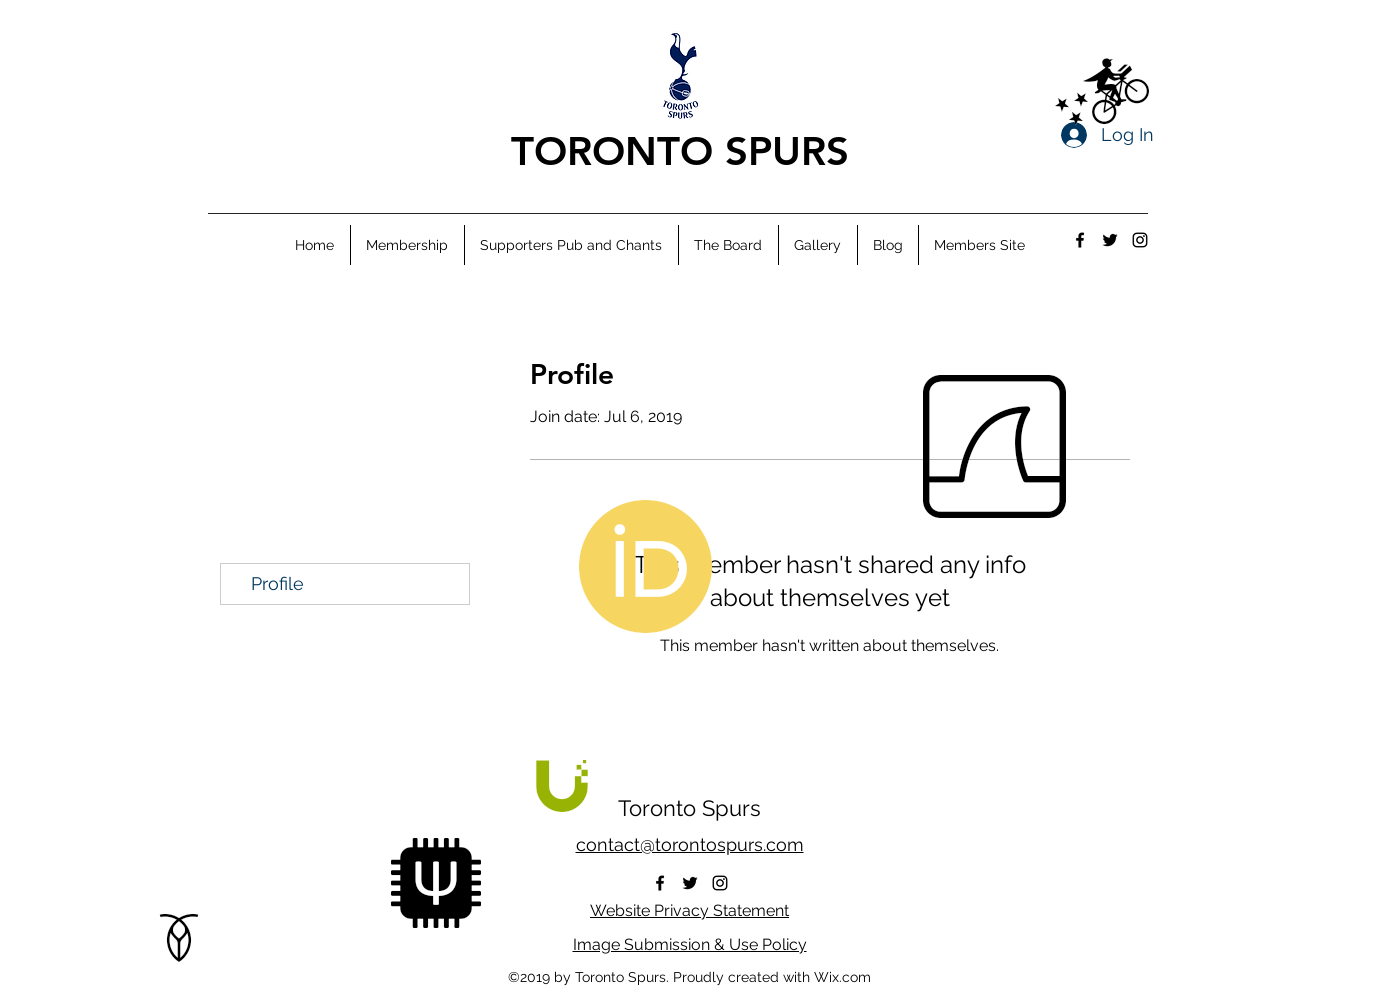 The image size is (1379, 990). What do you see at coordinates (1102, 92) in the screenshot?
I see `open the Postmates delivery app` at bounding box center [1102, 92].